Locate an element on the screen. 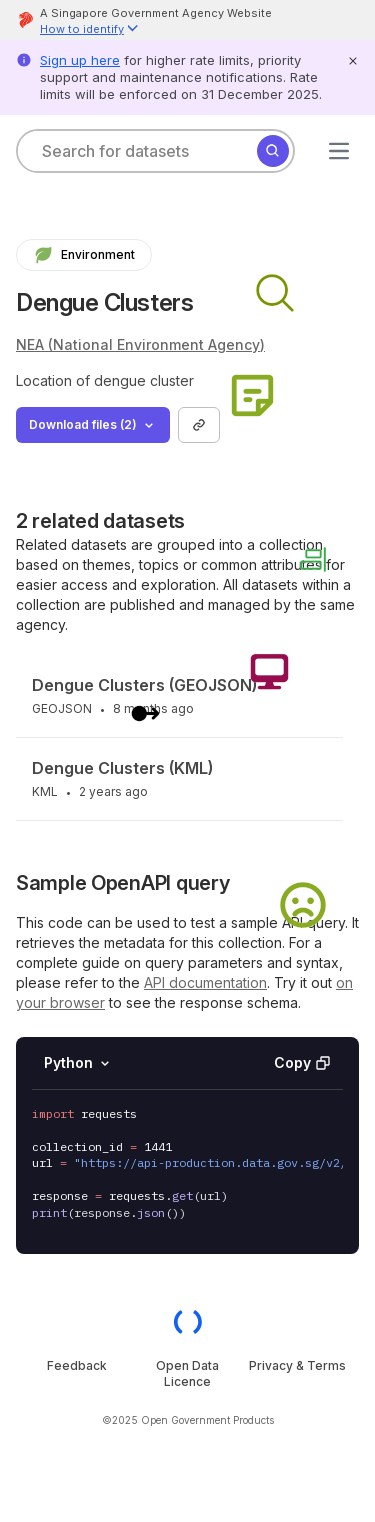  indicate negative feedback or dissatisfaction is located at coordinates (303, 905).